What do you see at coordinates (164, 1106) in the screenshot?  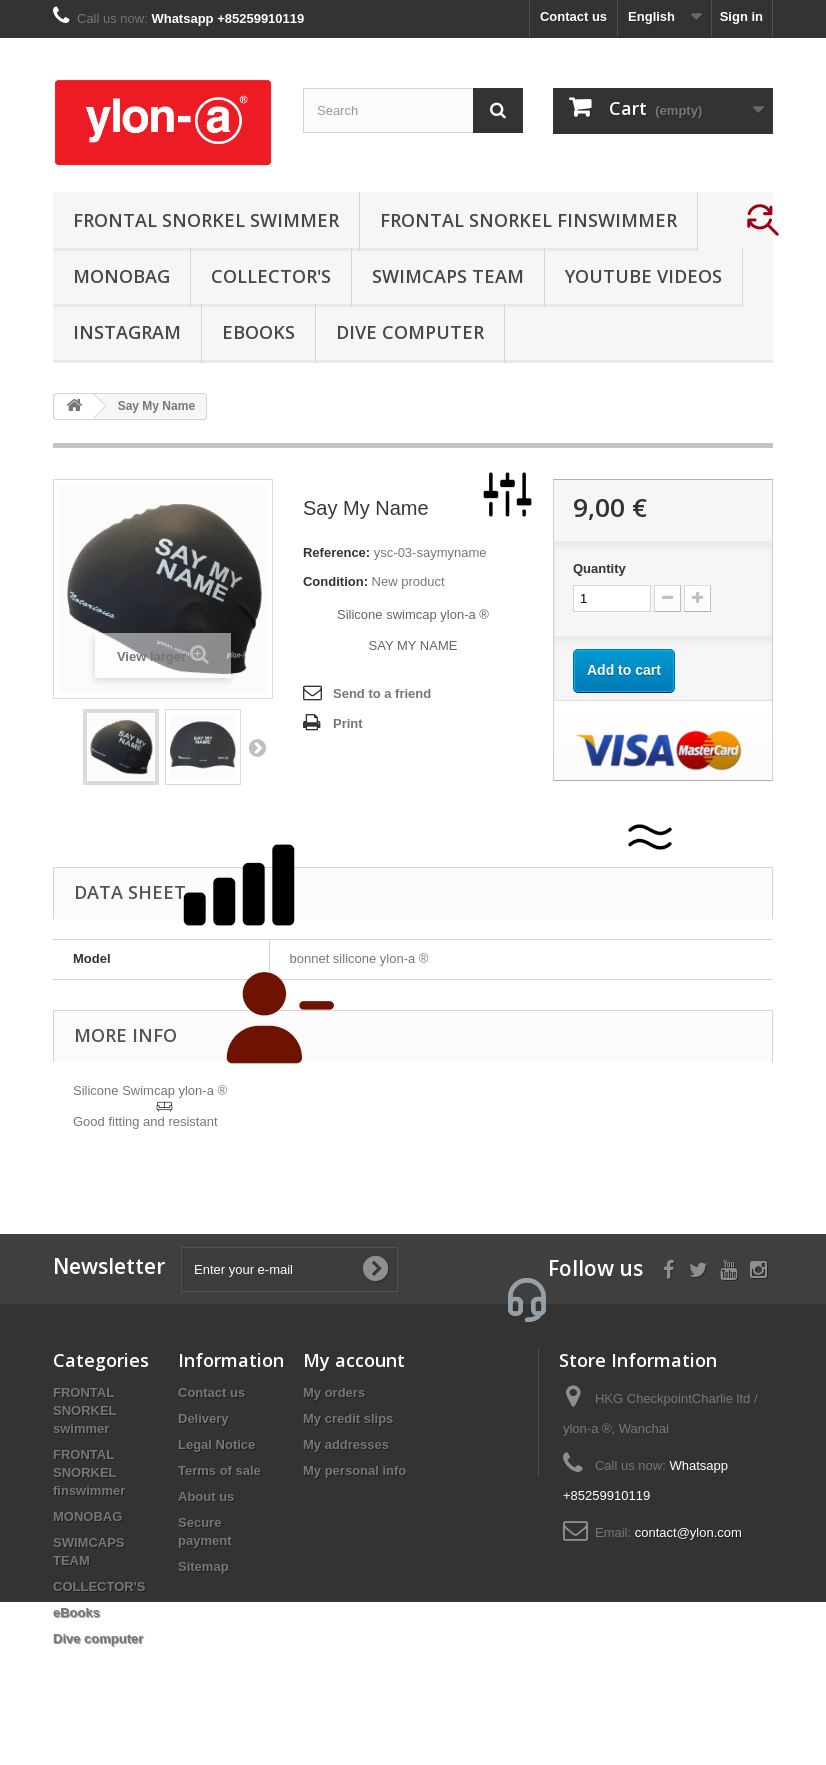 I see `browse furniture or home decor items` at bounding box center [164, 1106].